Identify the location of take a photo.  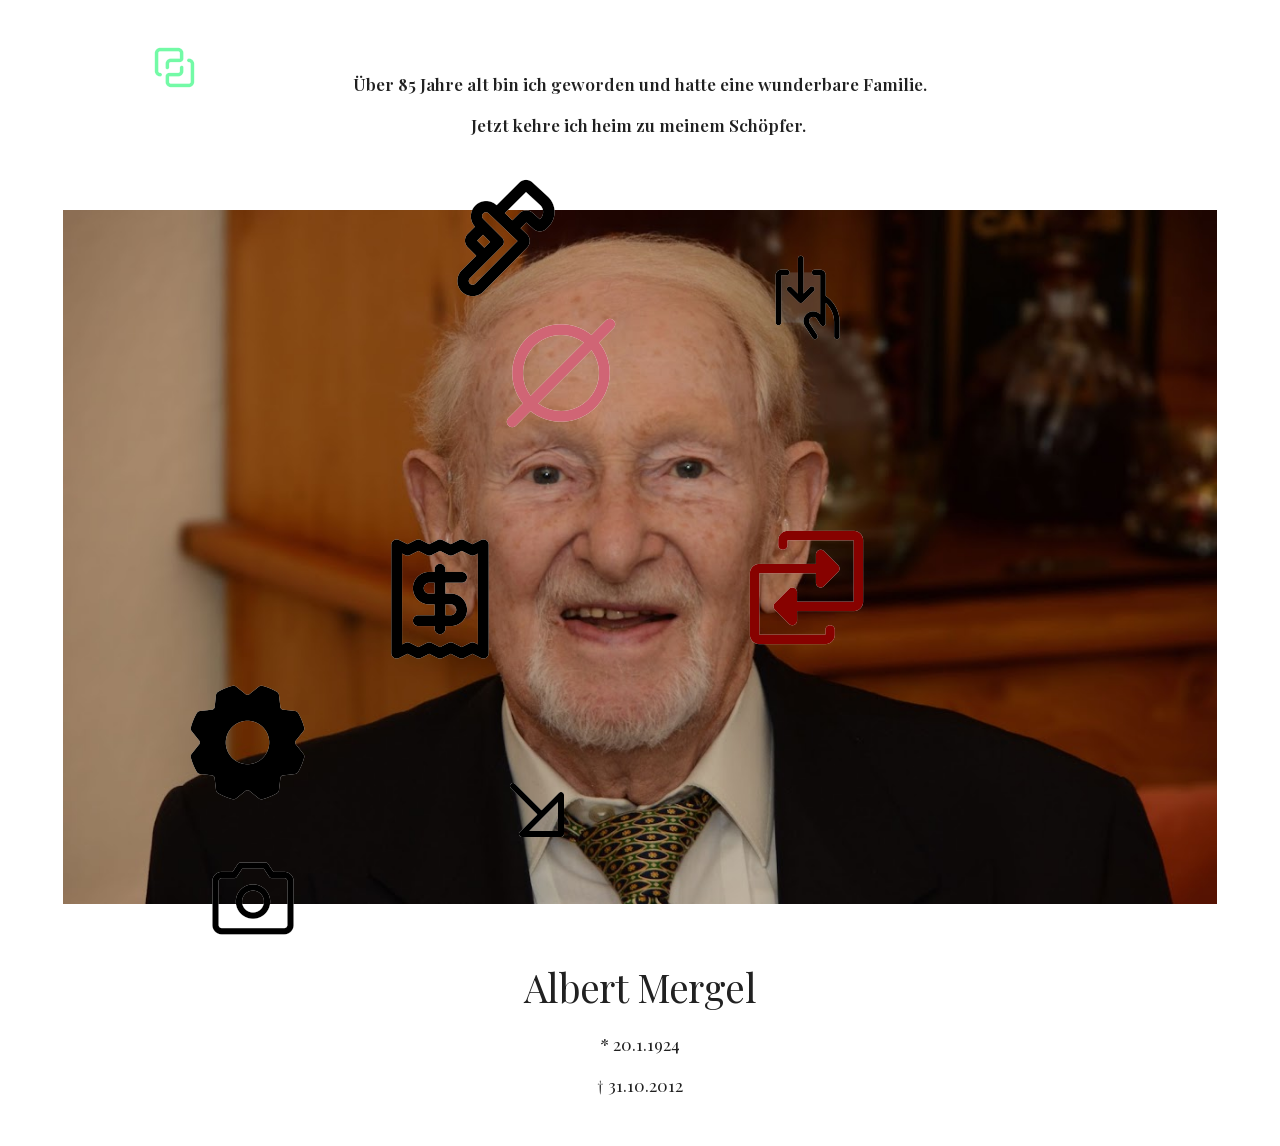
(253, 900).